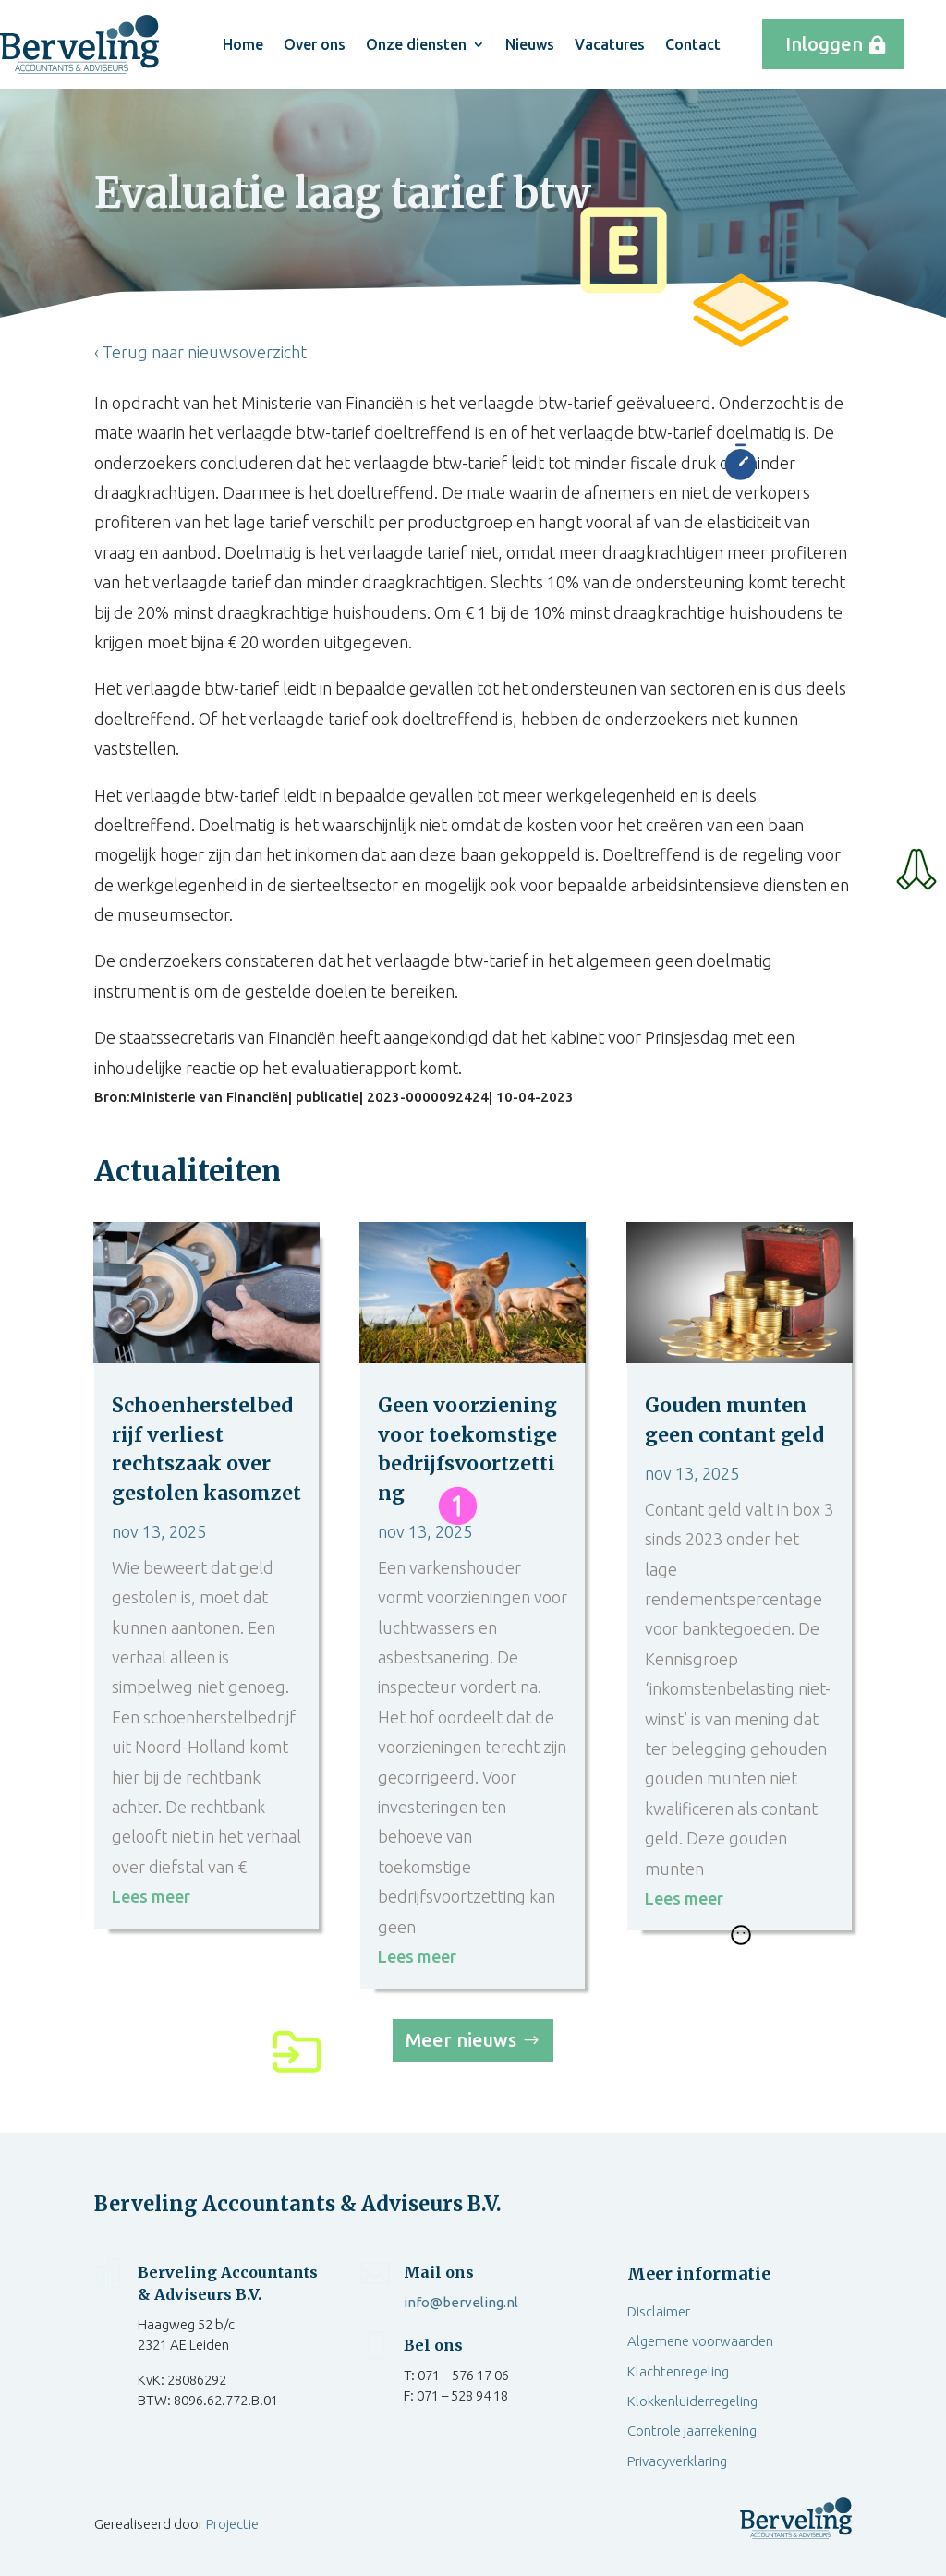 This screenshot has width=946, height=2576. Describe the element at coordinates (741, 312) in the screenshot. I see `view layered content or stacked items` at that location.